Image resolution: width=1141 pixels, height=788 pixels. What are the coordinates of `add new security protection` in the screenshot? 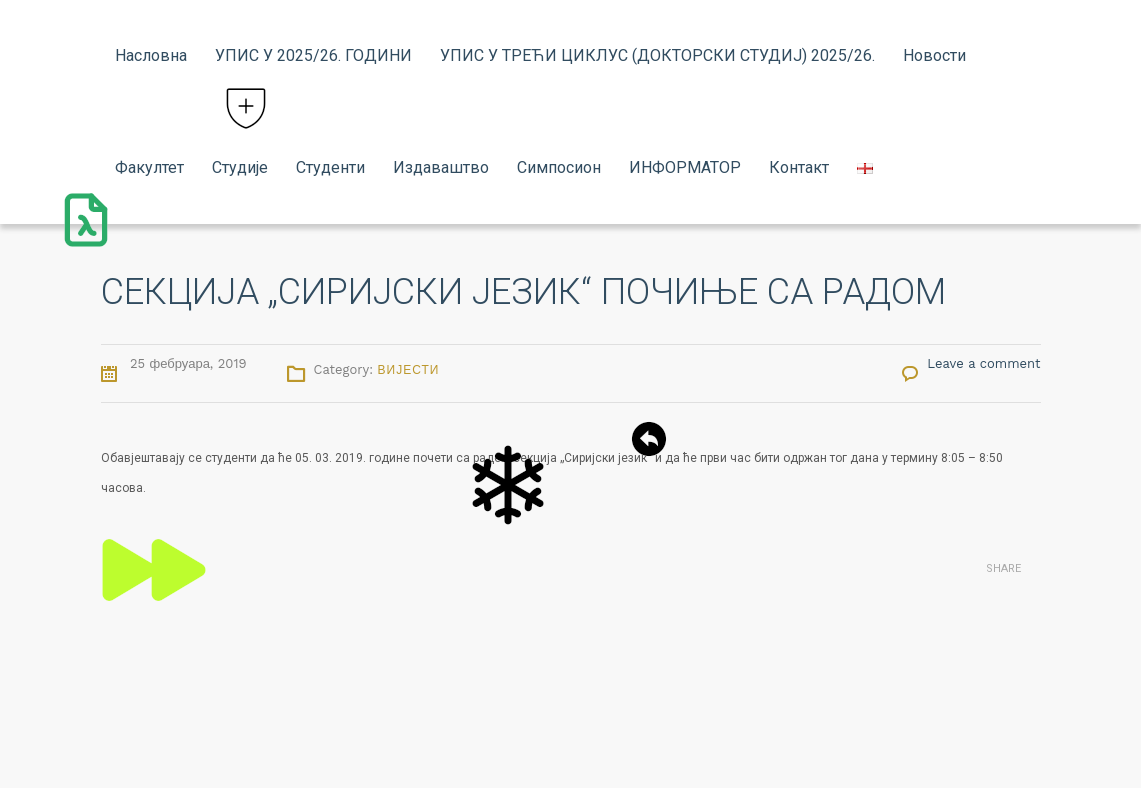 It's located at (246, 106).